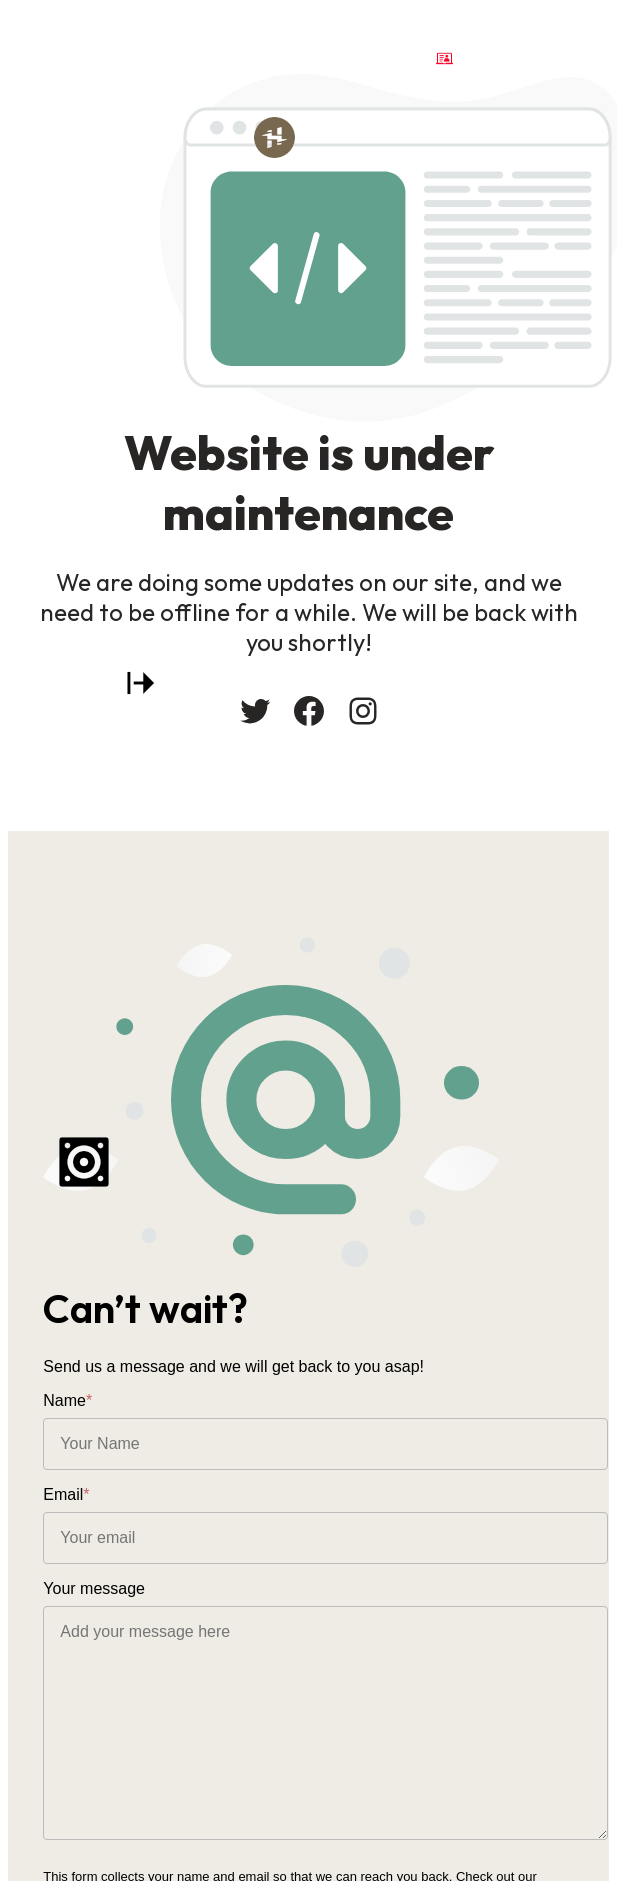 Image resolution: width=617 pixels, height=1881 pixels. I want to click on expand content to the right, so click(140, 683).